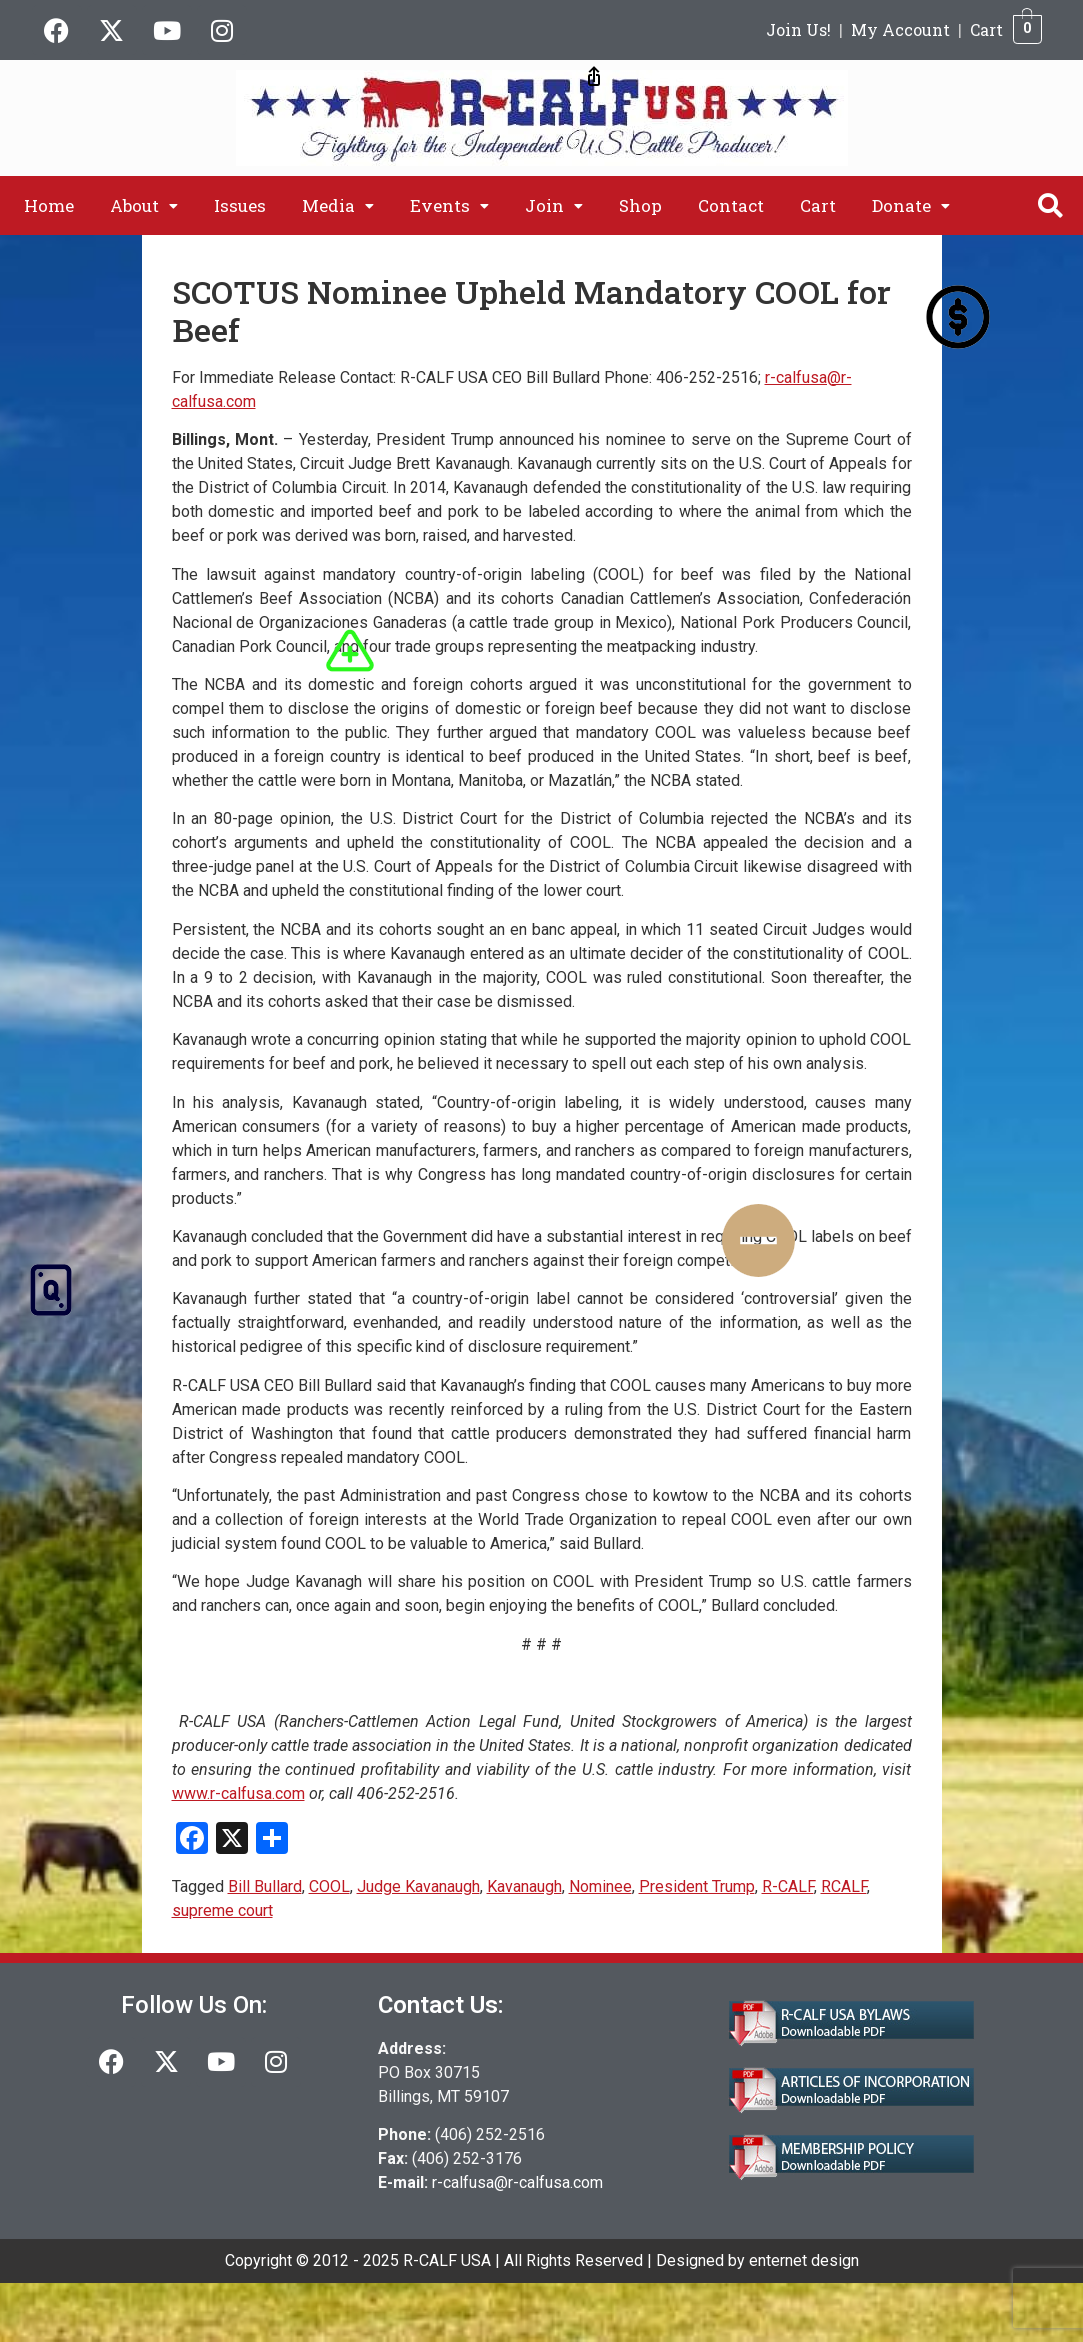  Describe the element at coordinates (758, 1240) in the screenshot. I see `remove an item from a list` at that location.